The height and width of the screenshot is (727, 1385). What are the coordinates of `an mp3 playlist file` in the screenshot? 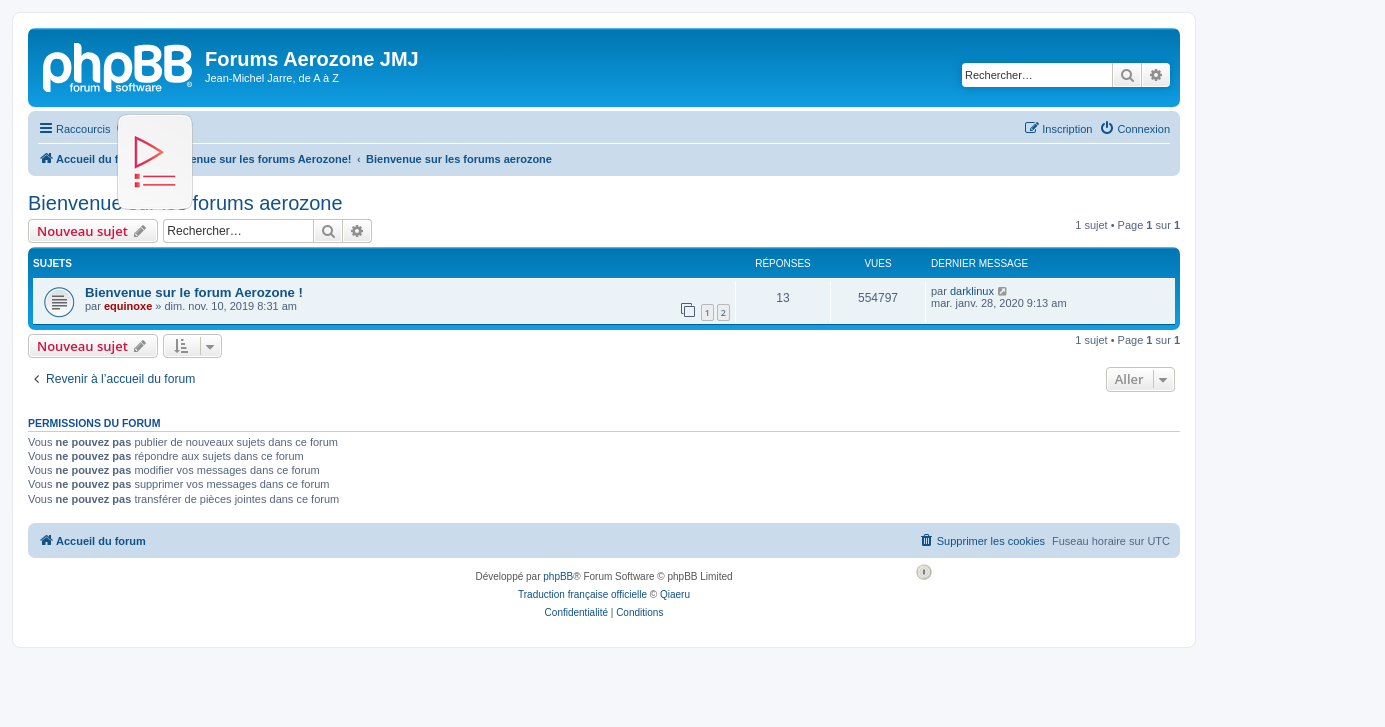 It's located at (155, 162).